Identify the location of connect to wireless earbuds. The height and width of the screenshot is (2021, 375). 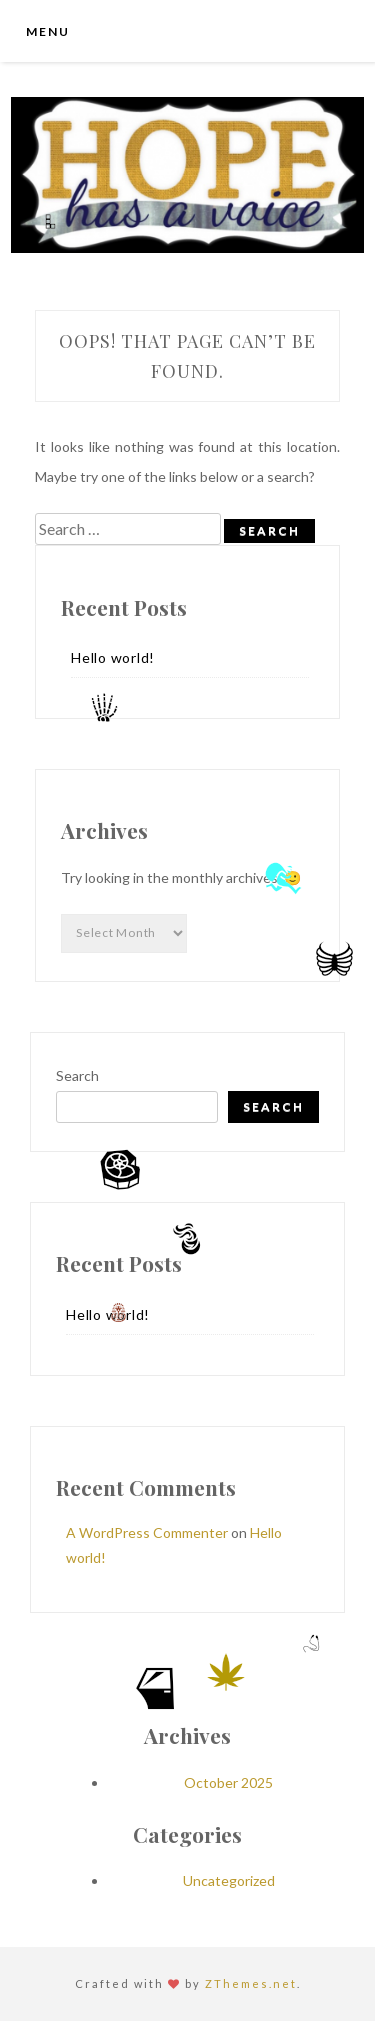
(311, 1643).